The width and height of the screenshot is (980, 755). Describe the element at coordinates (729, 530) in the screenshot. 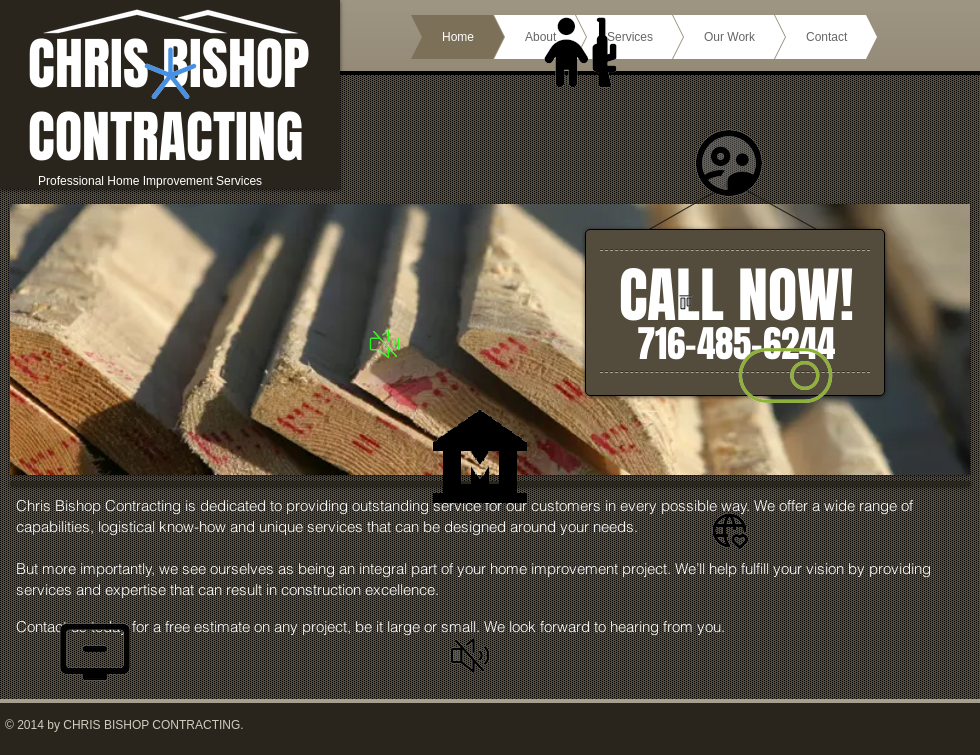

I see `support global causes or charities` at that location.